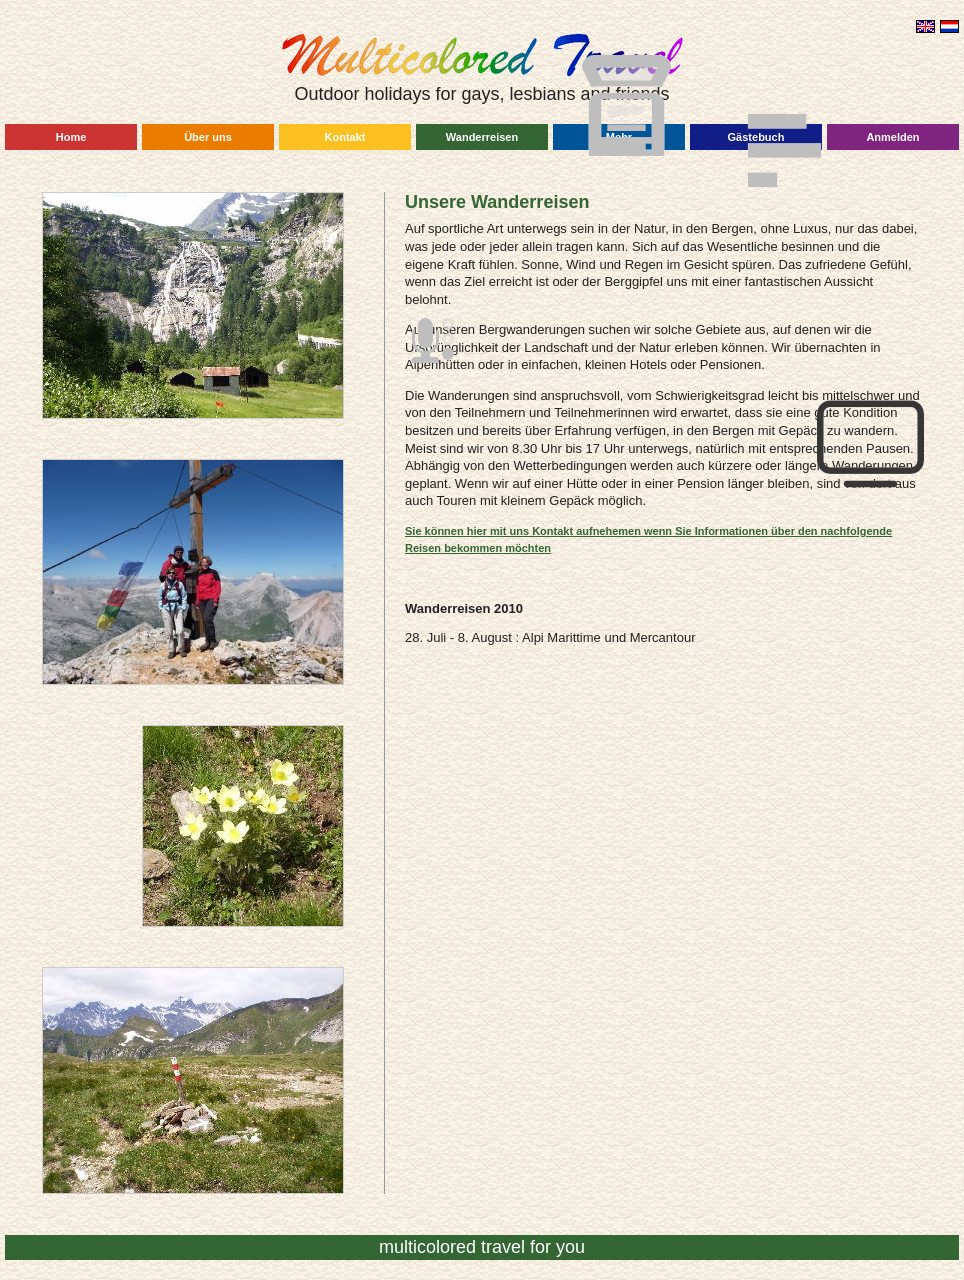 This screenshot has height=1280, width=964. I want to click on scan a document or image, so click(626, 105).